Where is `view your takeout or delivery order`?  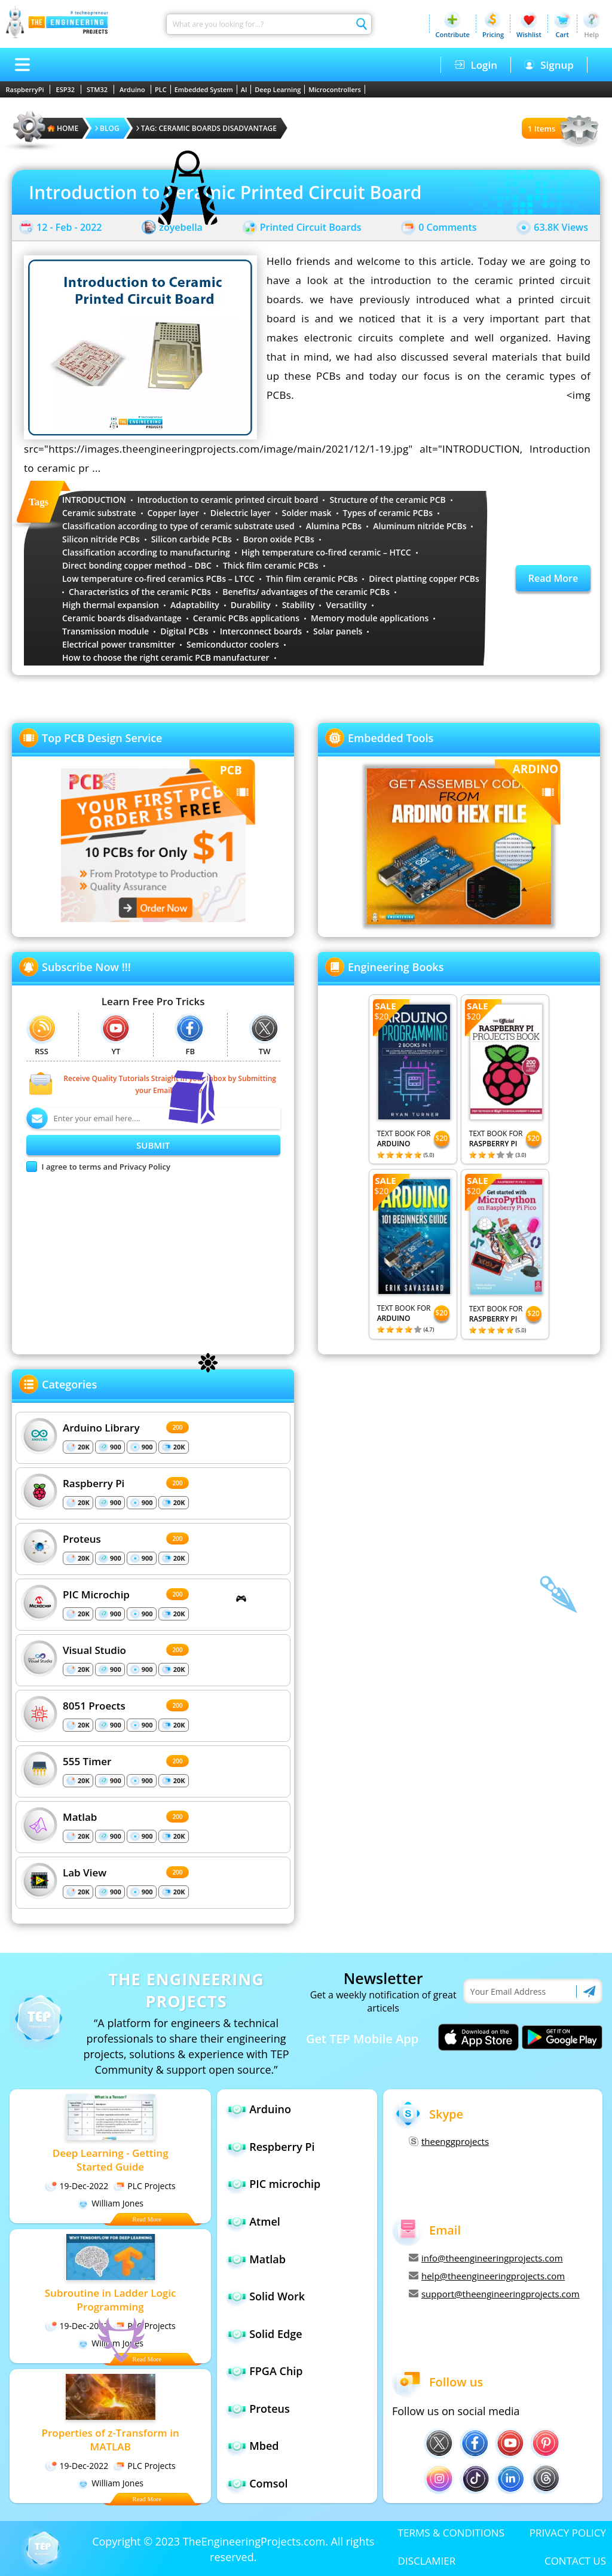
view your takeout or delivery order is located at coordinates (193, 1092).